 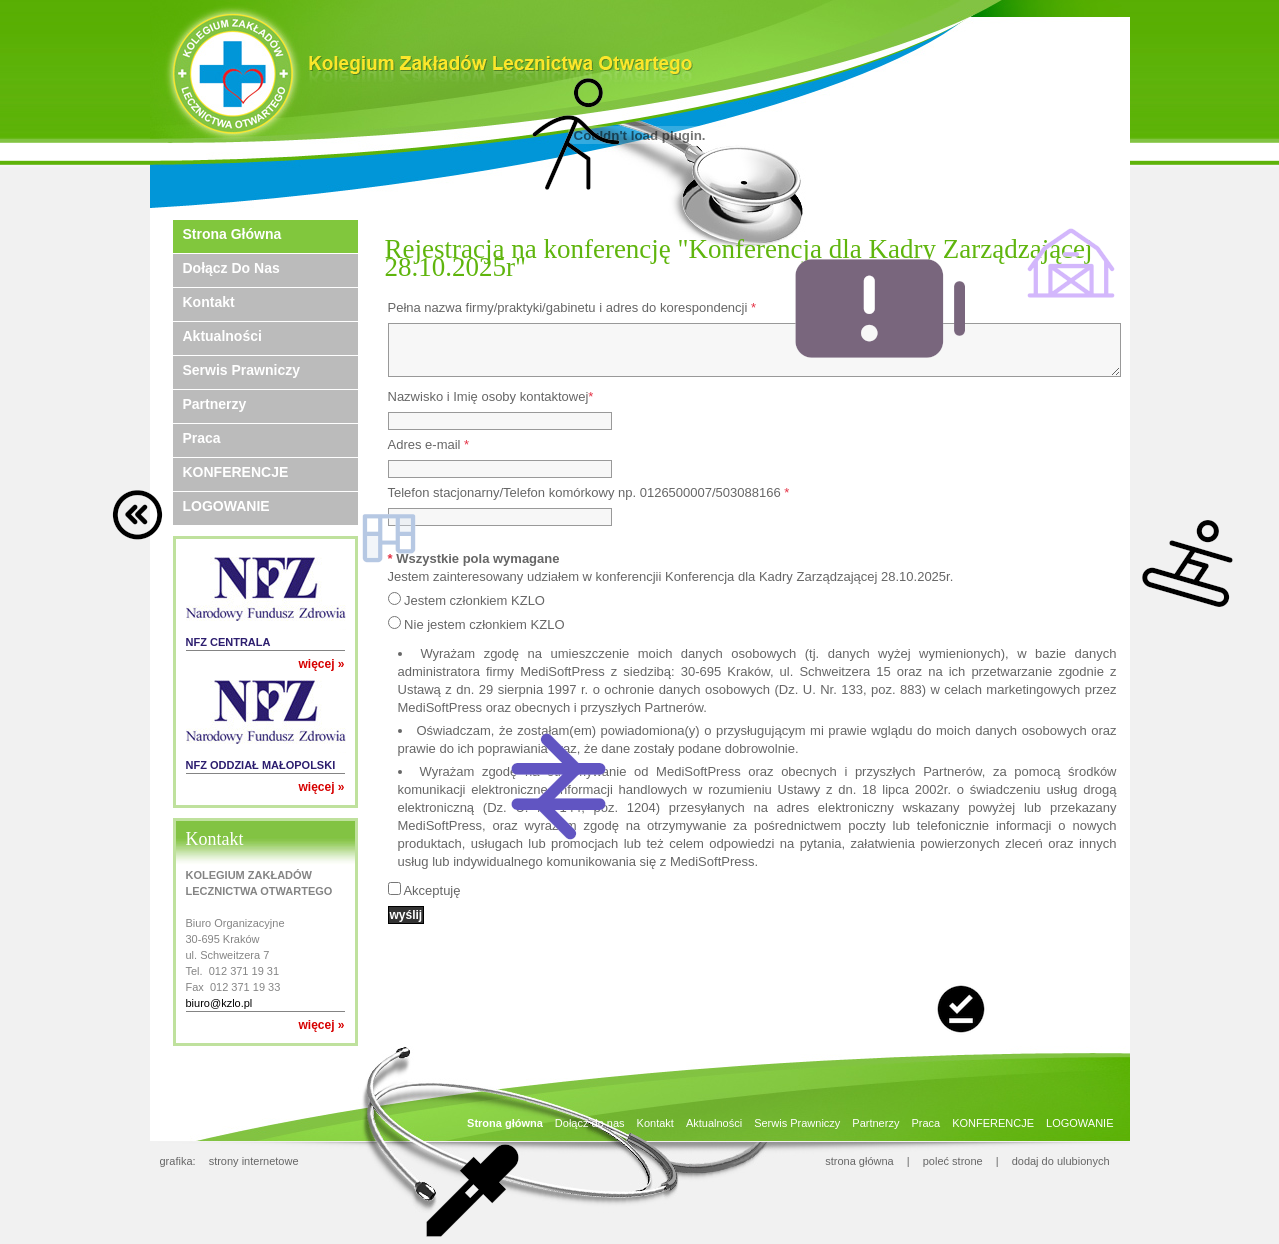 I want to click on pick a color from the screen, so click(x=472, y=1190).